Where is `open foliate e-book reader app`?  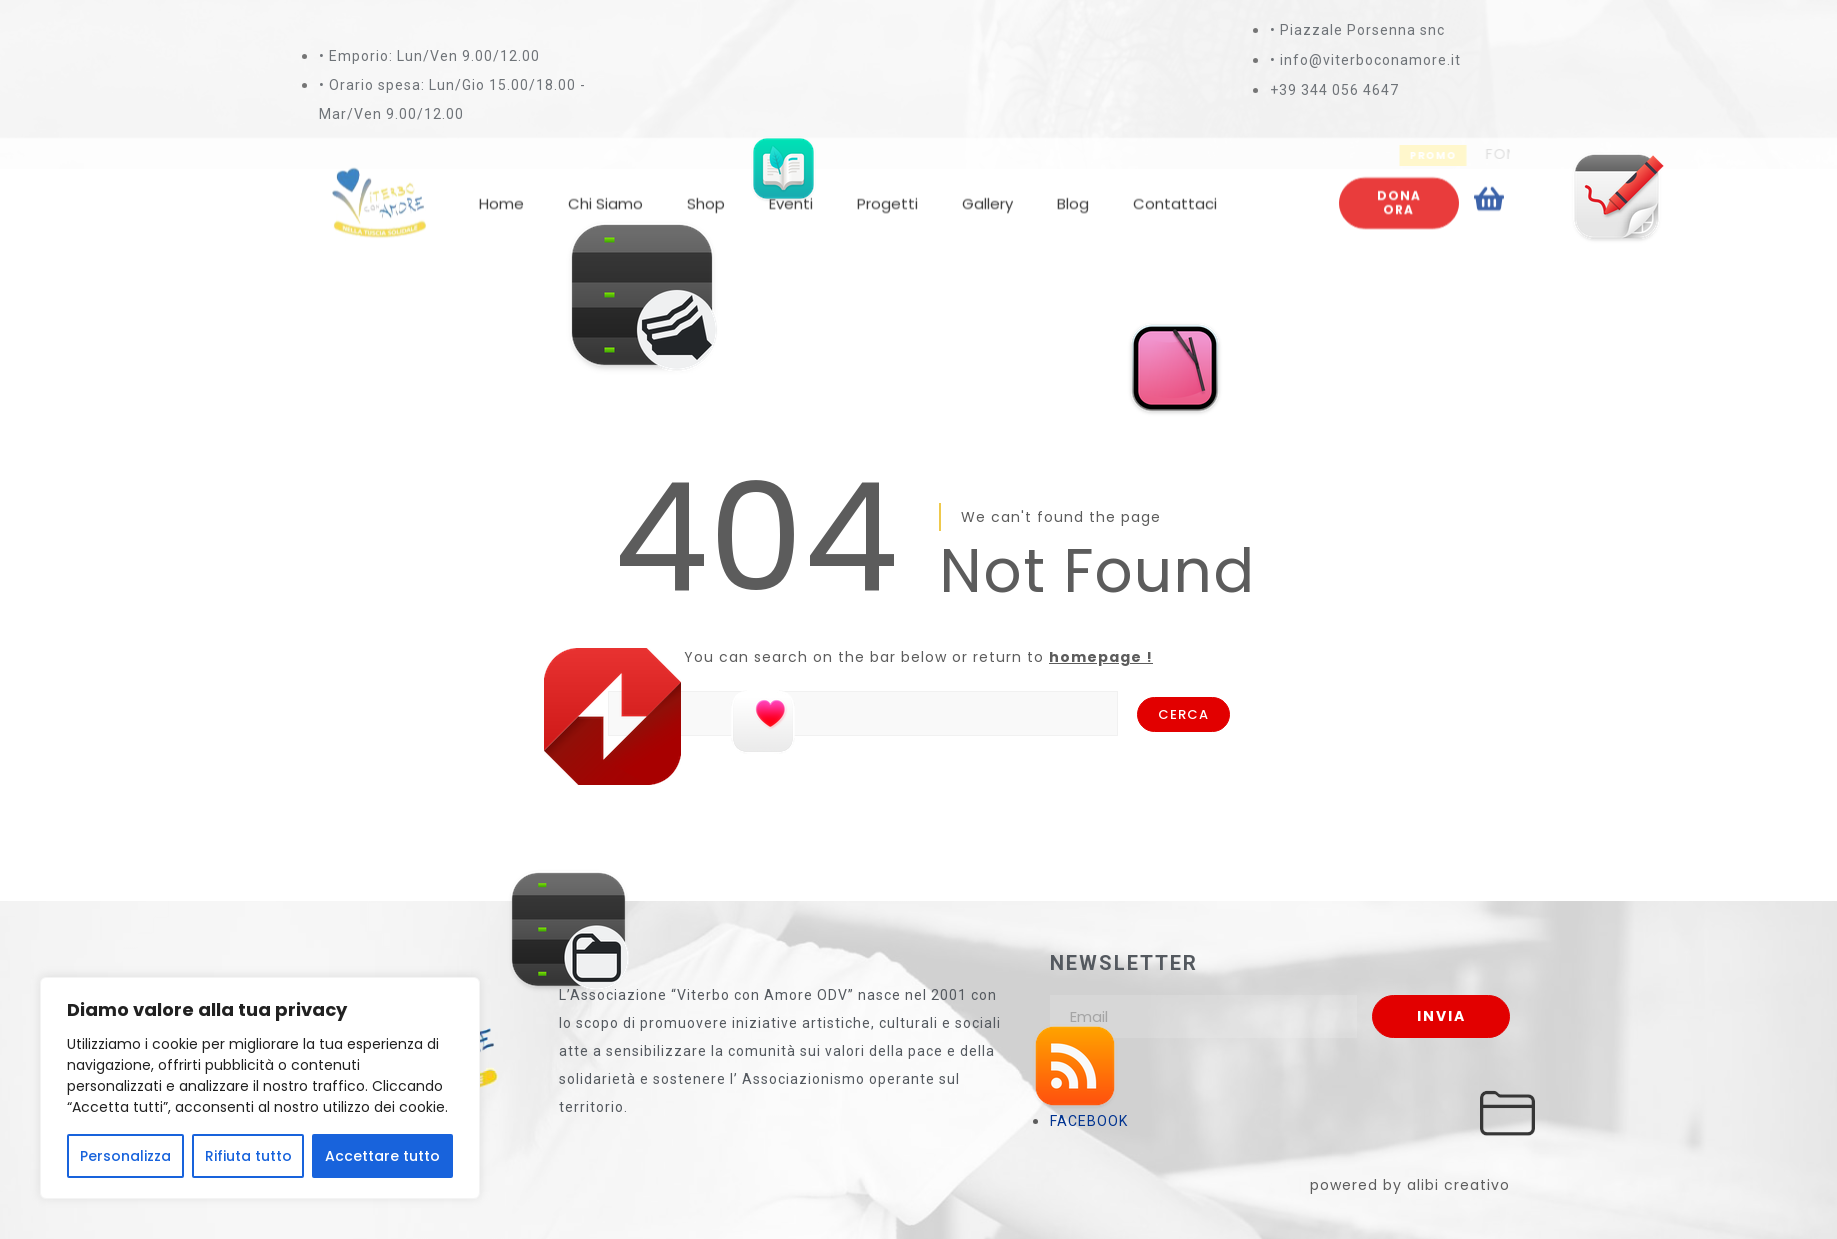
open foliate e-book reader app is located at coordinates (783, 168).